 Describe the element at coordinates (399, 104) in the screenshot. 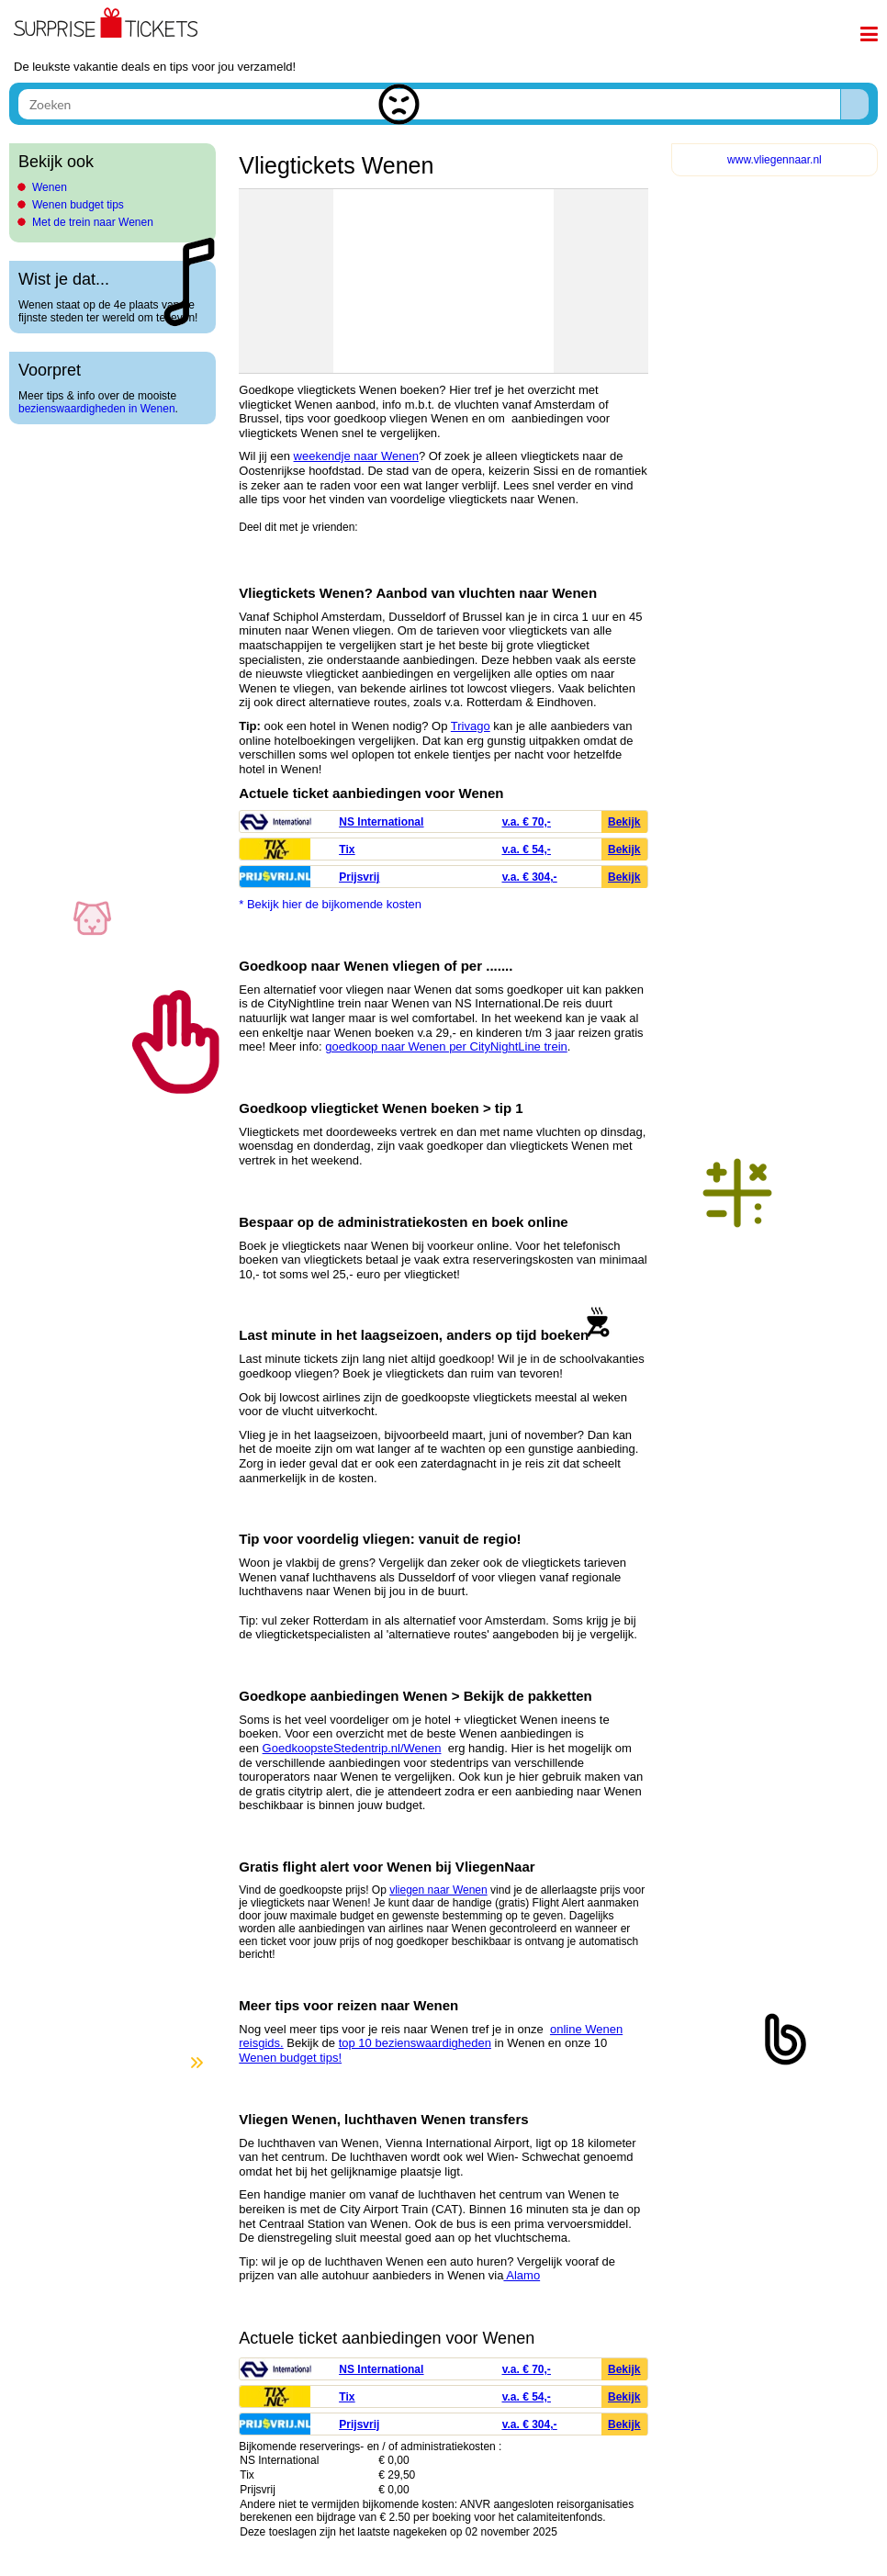

I see `select angry reaction or emoji` at that location.